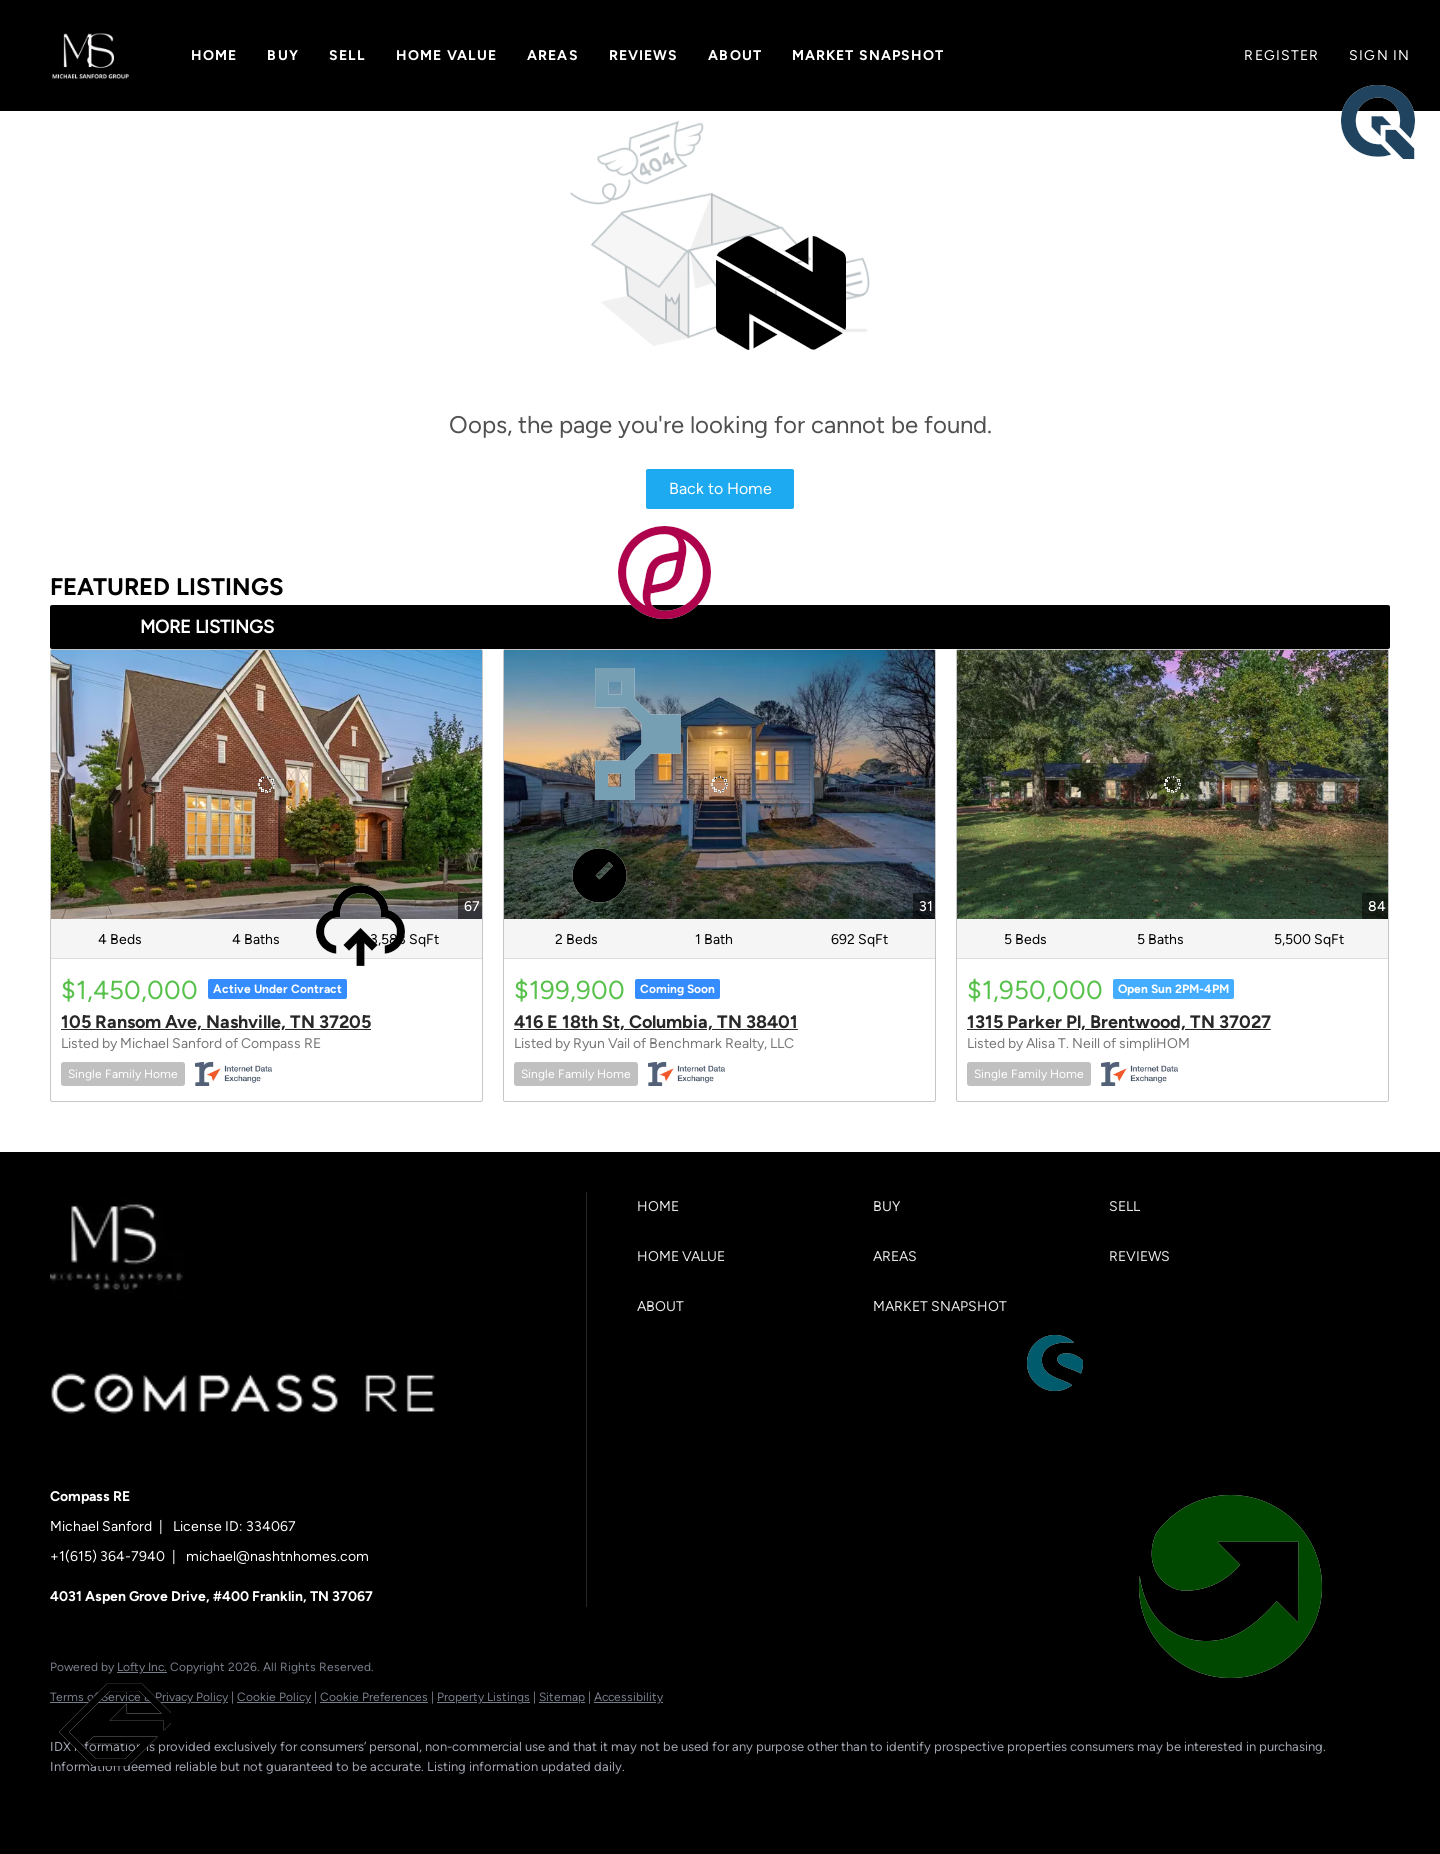 This screenshot has height=1854, width=1440. I want to click on yandex cloud platform logo, so click(664, 572).